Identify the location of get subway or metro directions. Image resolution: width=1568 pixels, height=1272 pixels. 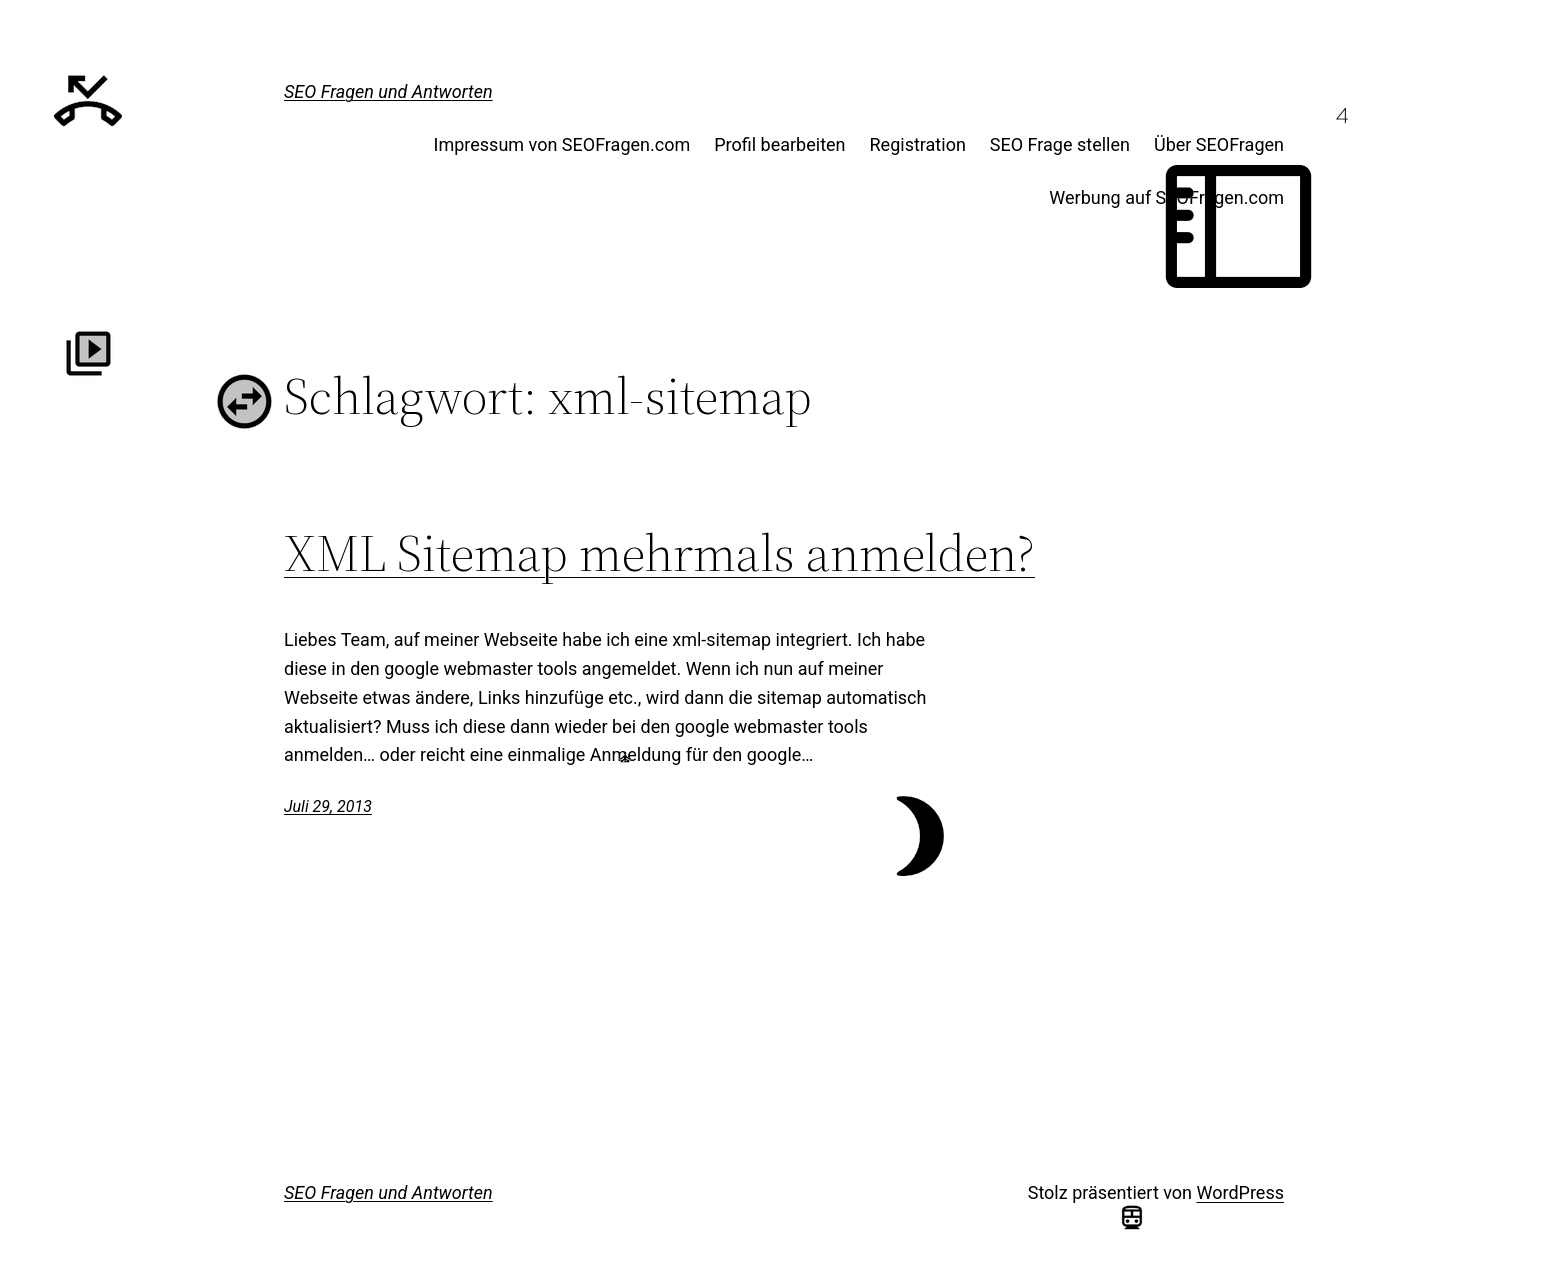
(1132, 1218).